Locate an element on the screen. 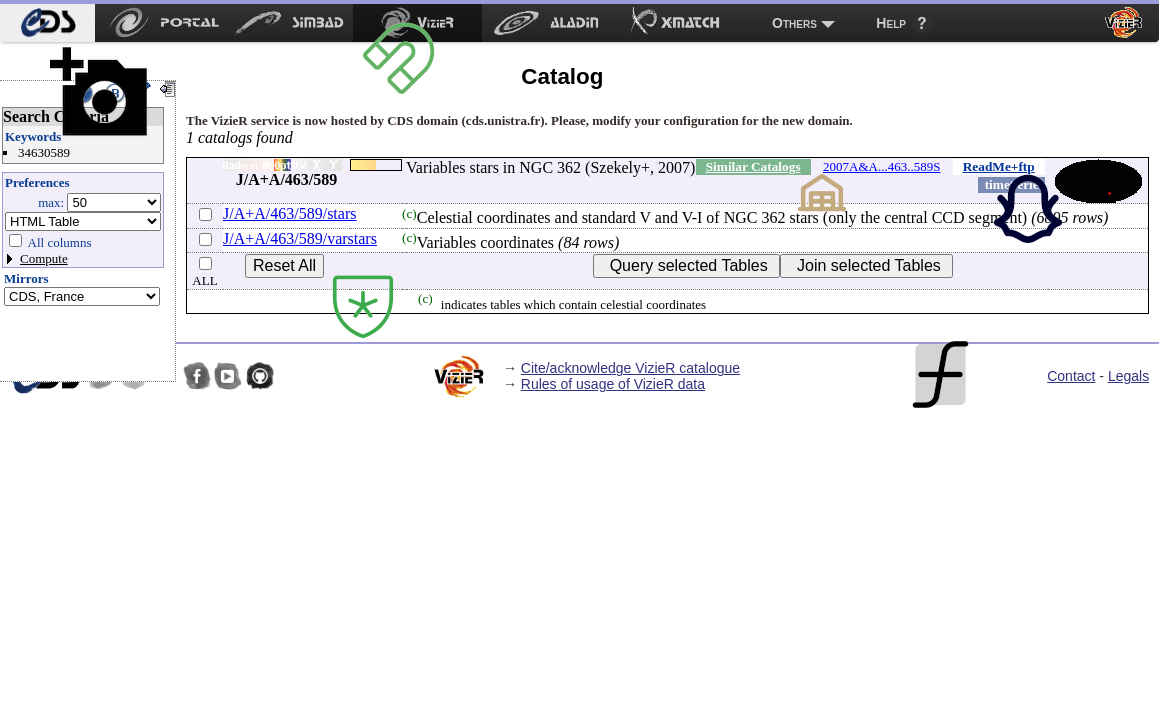 Image resolution: width=1159 pixels, height=720 pixels. insert a mathematical function or formula is located at coordinates (940, 374).